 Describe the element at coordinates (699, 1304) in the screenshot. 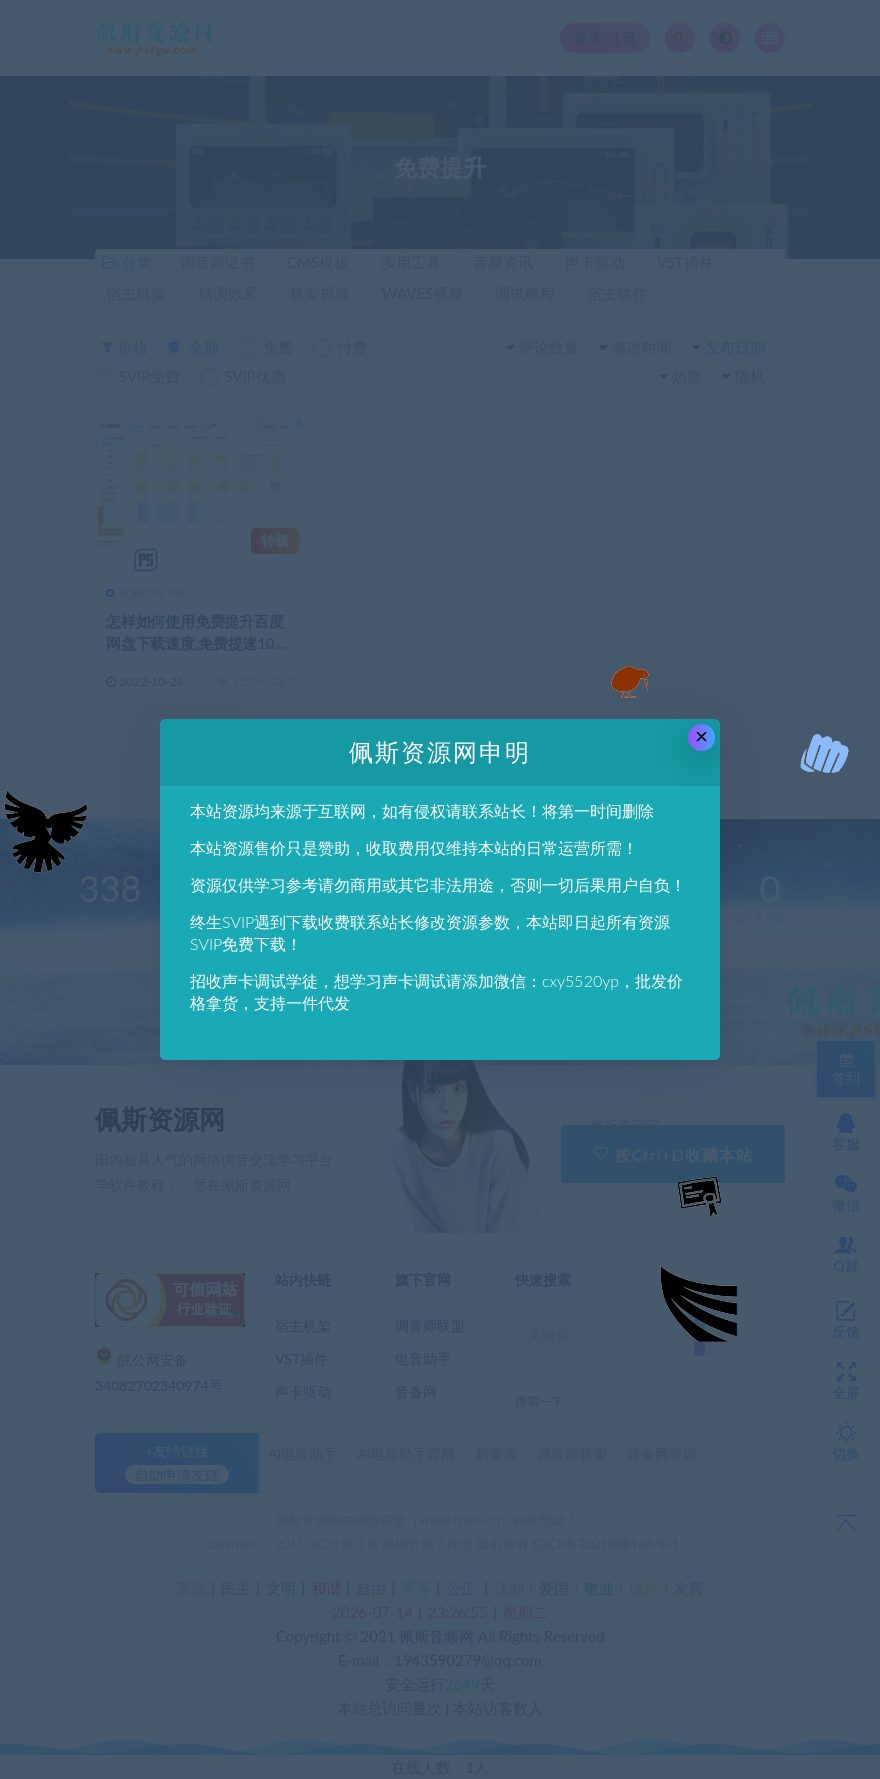

I see `indicates windy weather conditions` at that location.